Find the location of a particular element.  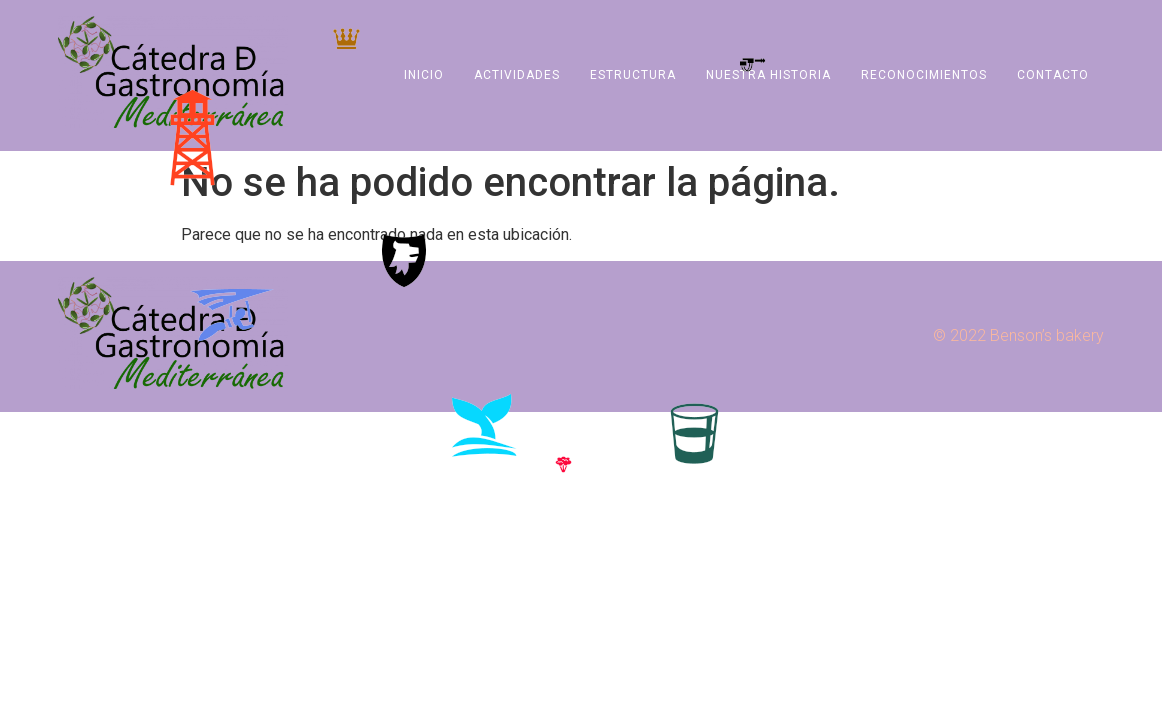

indicates premium or VIP membership status is located at coordinates (346, 39).